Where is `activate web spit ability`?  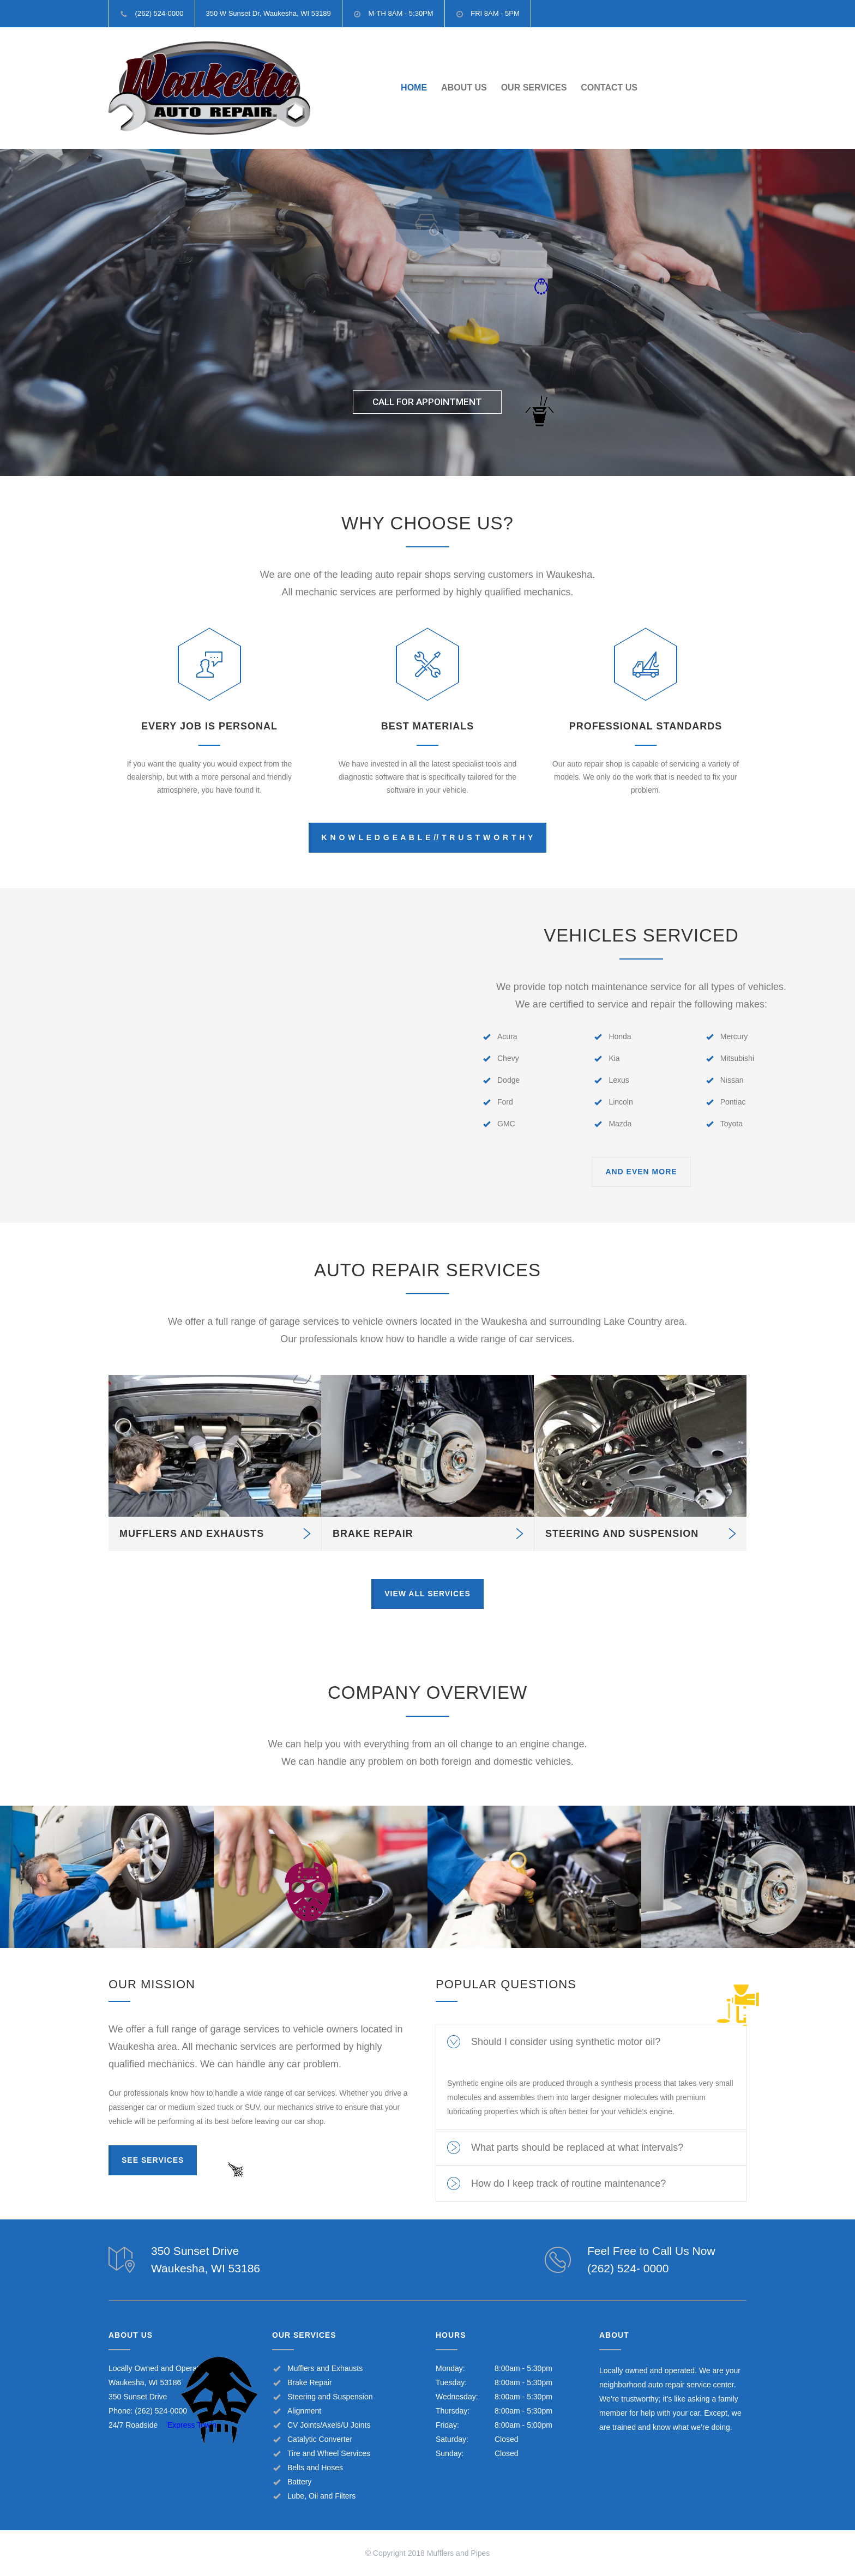
activate web spit ability is located at coordinates (235, 2169).